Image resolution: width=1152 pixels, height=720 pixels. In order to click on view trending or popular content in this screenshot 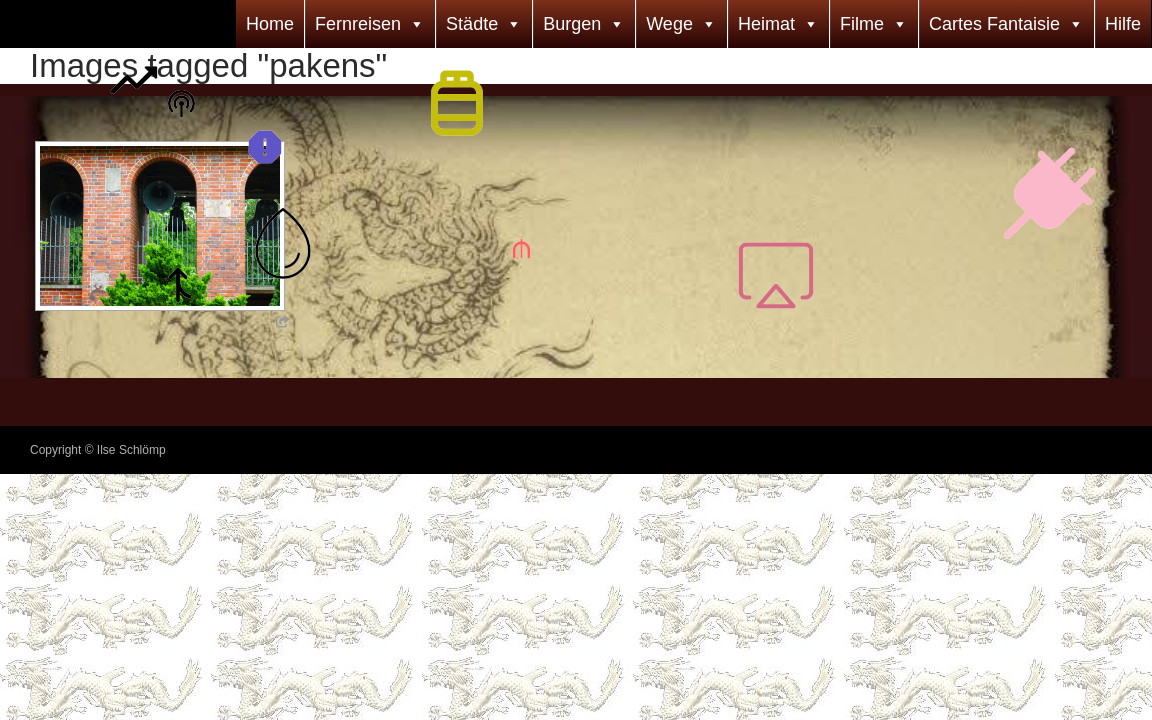, I will do `click(133, 80)`.